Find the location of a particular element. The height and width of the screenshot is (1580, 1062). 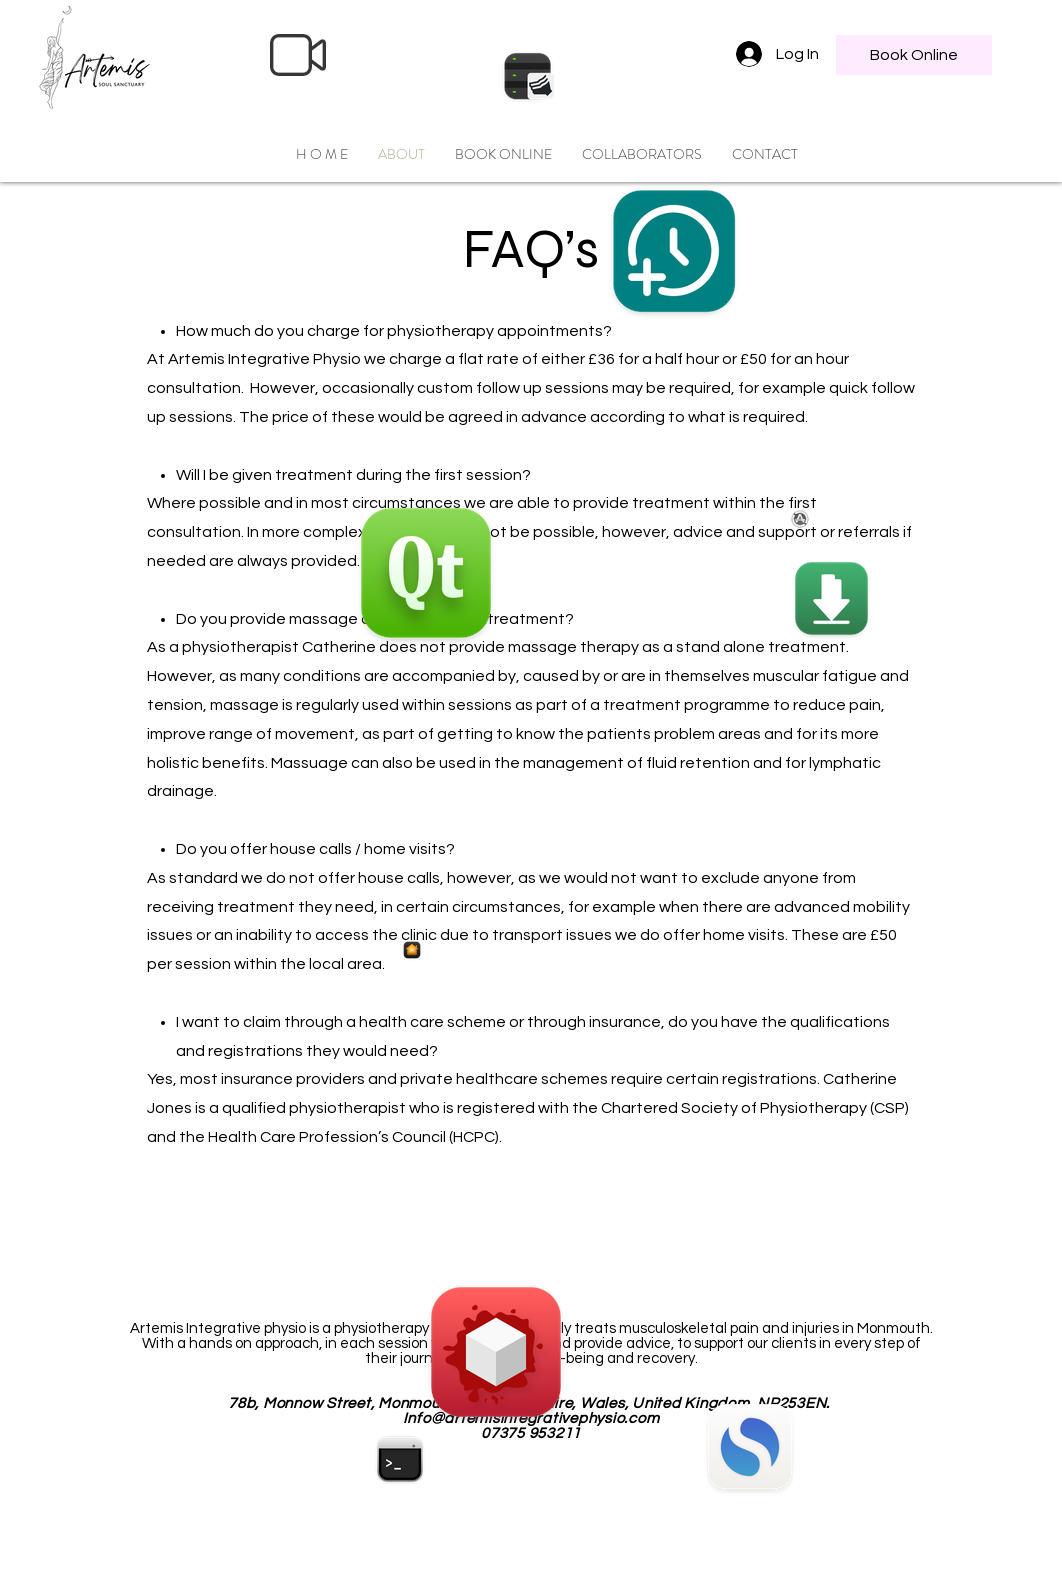

download videos from YouTube for offline viewing is located at coordinates (831, 598).